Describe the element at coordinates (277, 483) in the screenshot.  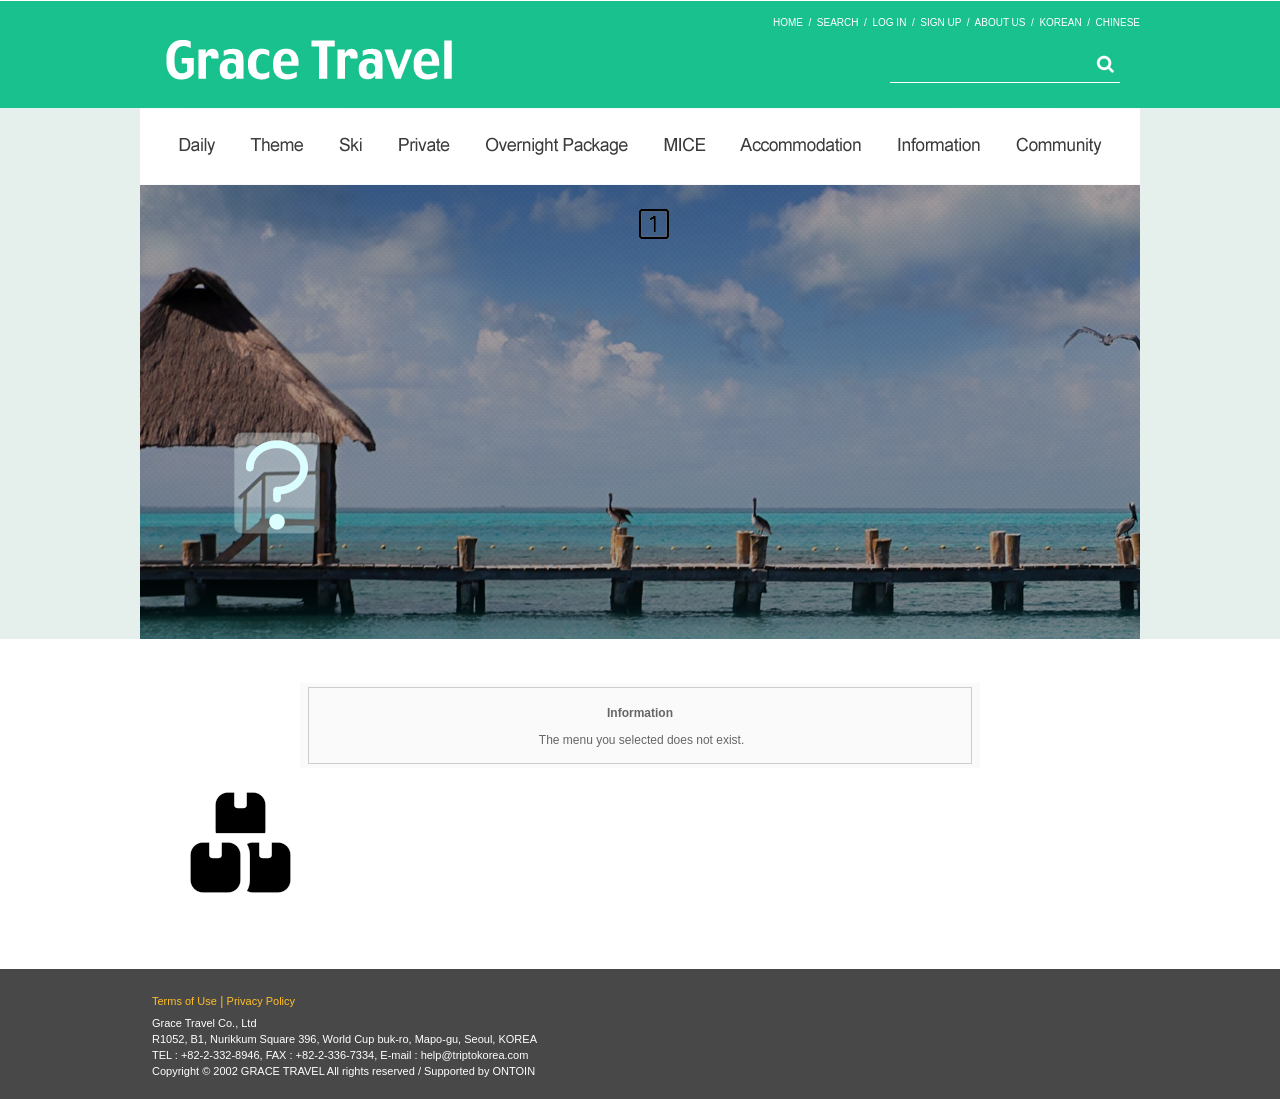
I see `access help or support information` at that location.